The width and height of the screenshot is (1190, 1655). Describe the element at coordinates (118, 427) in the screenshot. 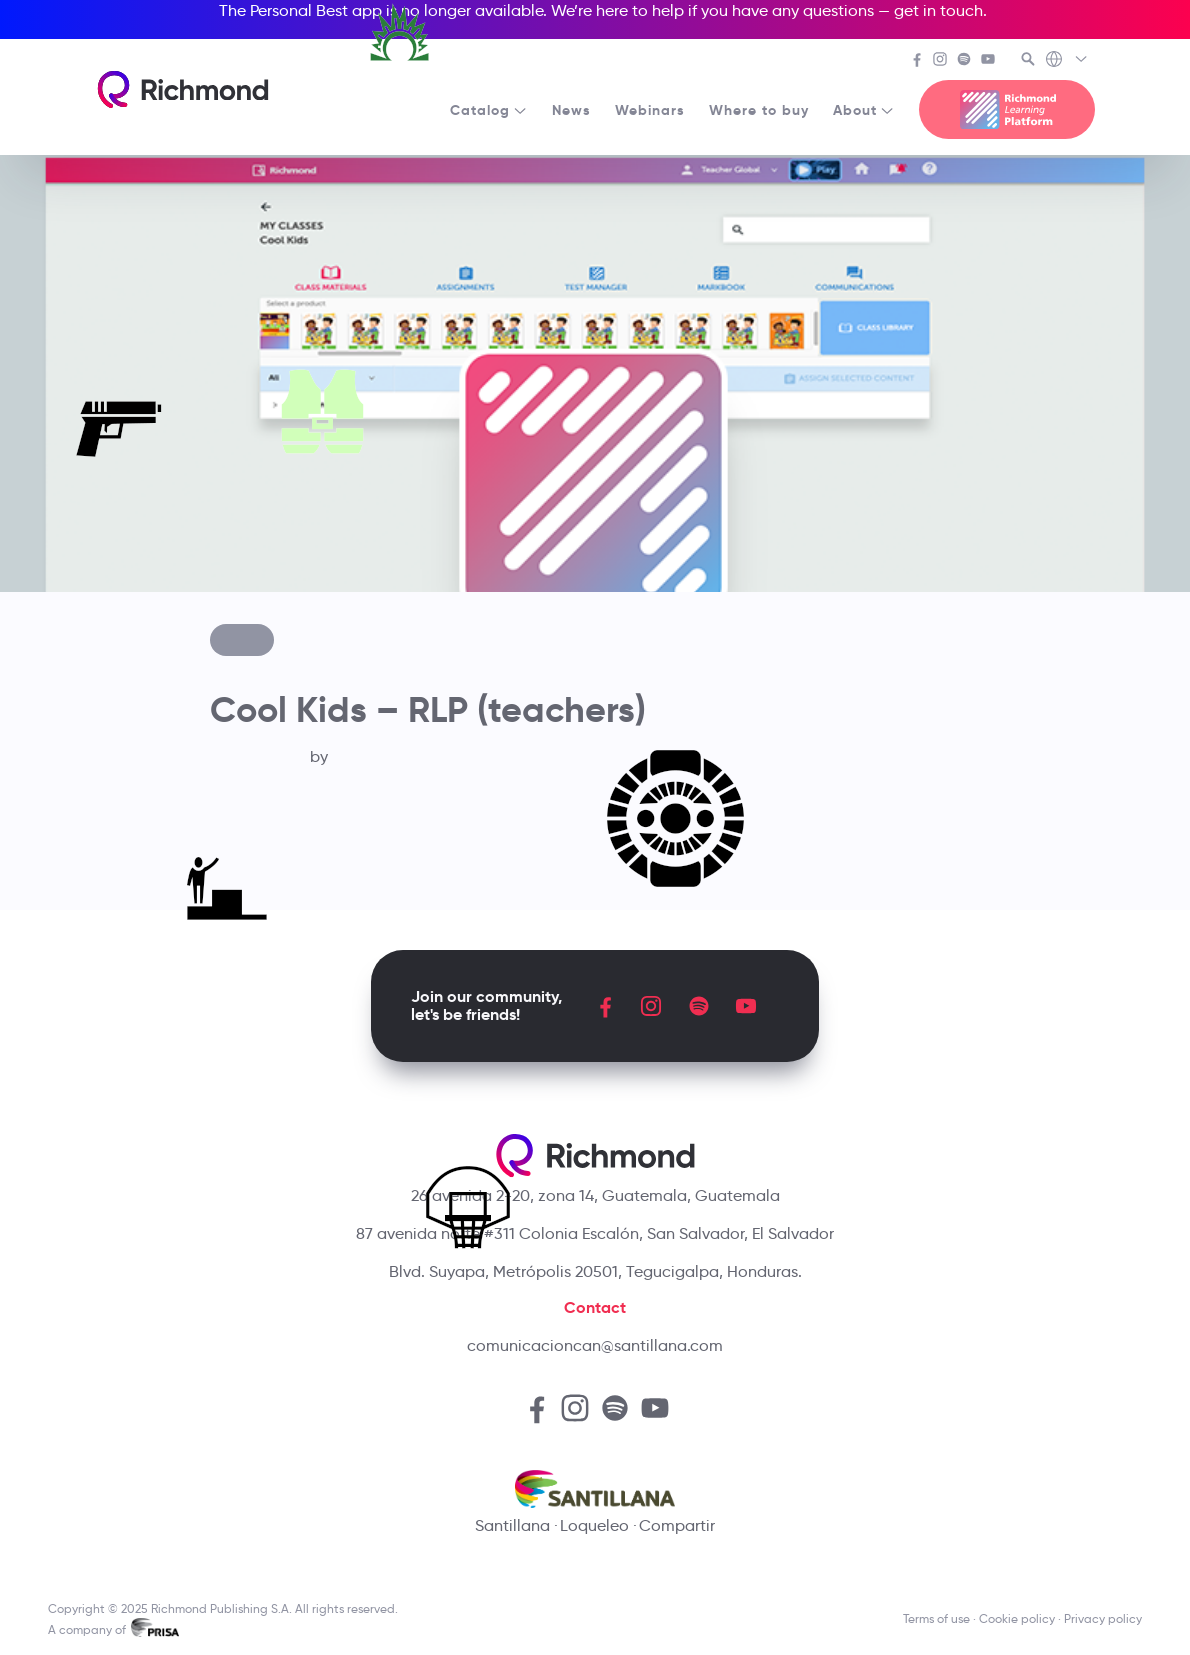

I see `access weapons or firearms in a game inventory` at that location.